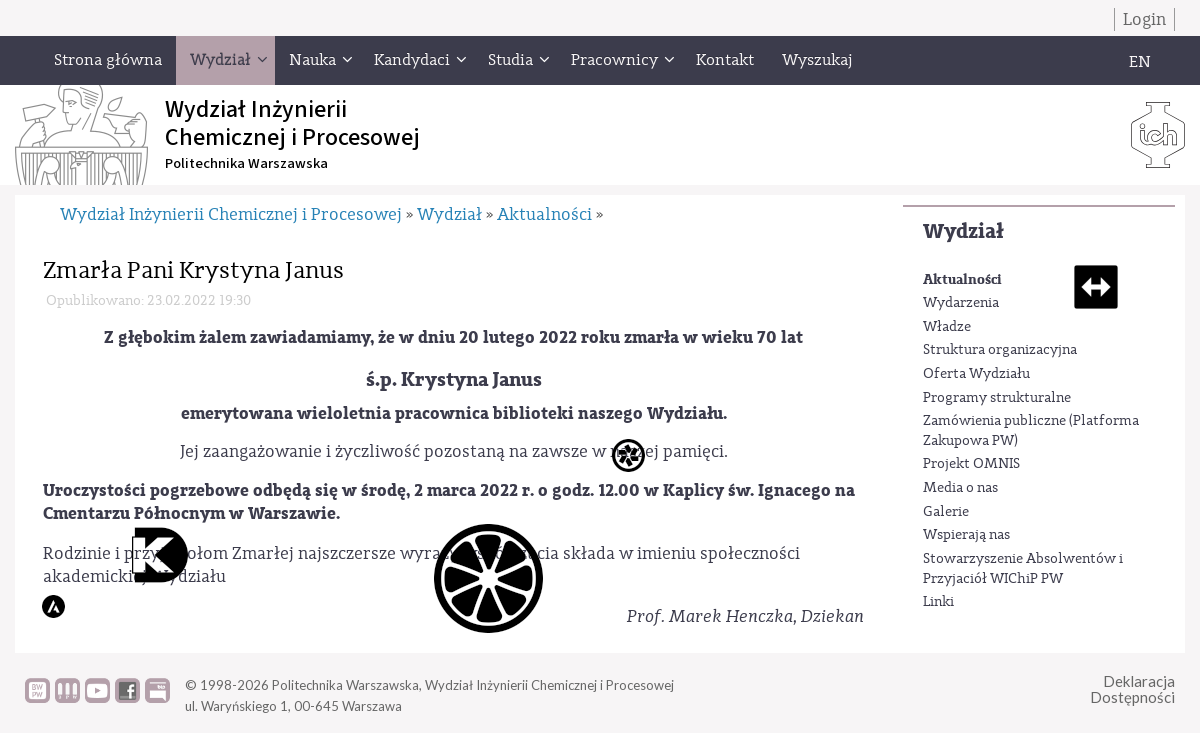 The width and height of the screenshot is (1200, 733). I want to click on open Pivotal Tracker app, so click(628, 455).